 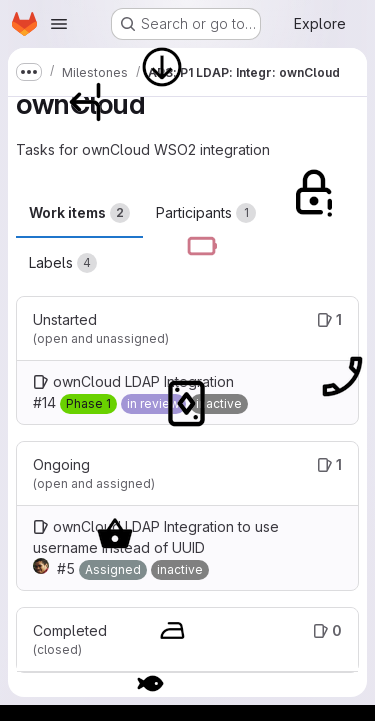 What do you see at coordinates (162, 67) in the screenshot?
I see `download a file or resource` at bounding box center [162, 67].